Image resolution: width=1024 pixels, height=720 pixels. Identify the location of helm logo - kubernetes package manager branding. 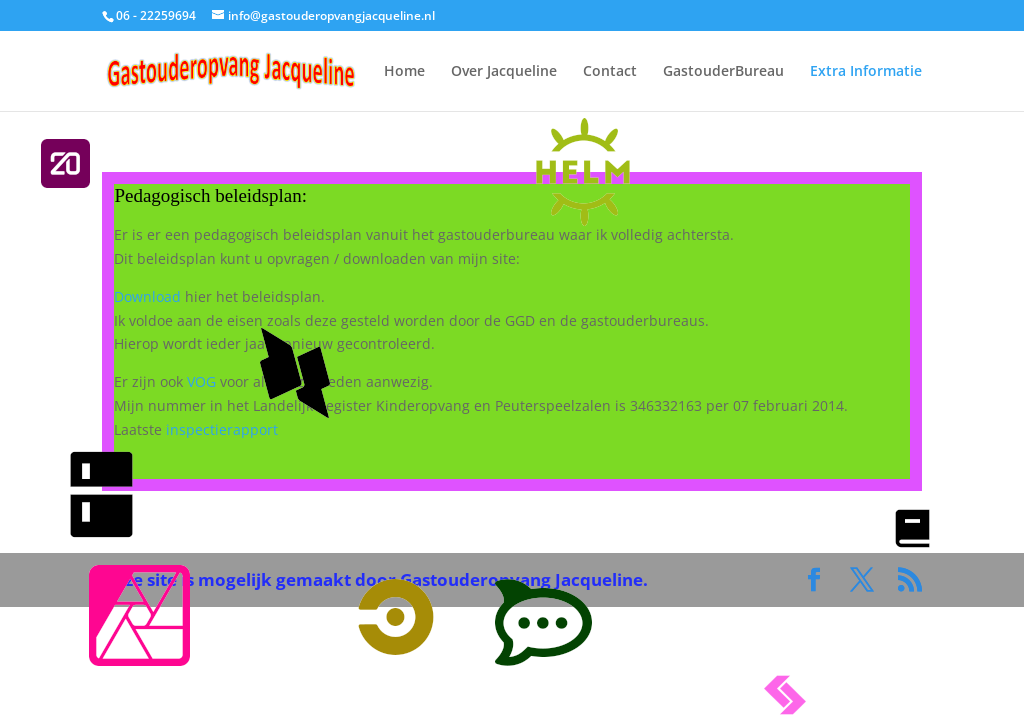
(583, 172).